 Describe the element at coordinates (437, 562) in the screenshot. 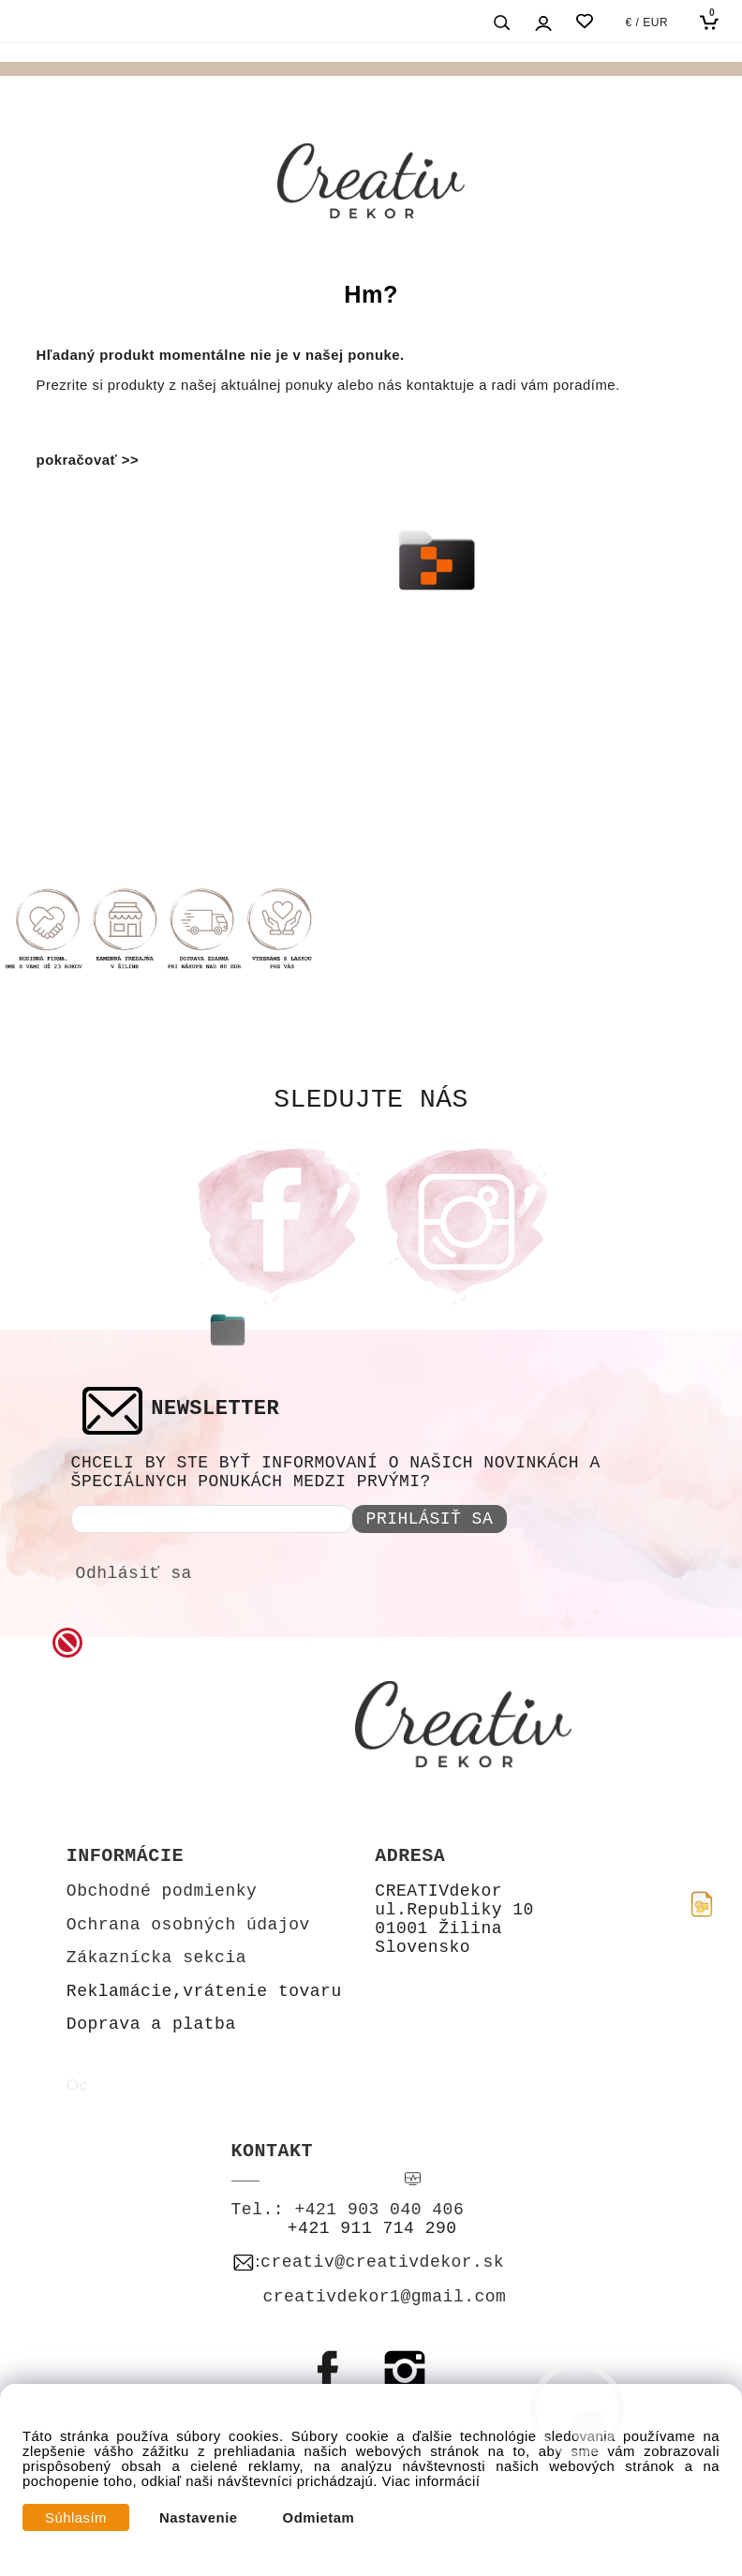

I see `open replit project folder` at that location.